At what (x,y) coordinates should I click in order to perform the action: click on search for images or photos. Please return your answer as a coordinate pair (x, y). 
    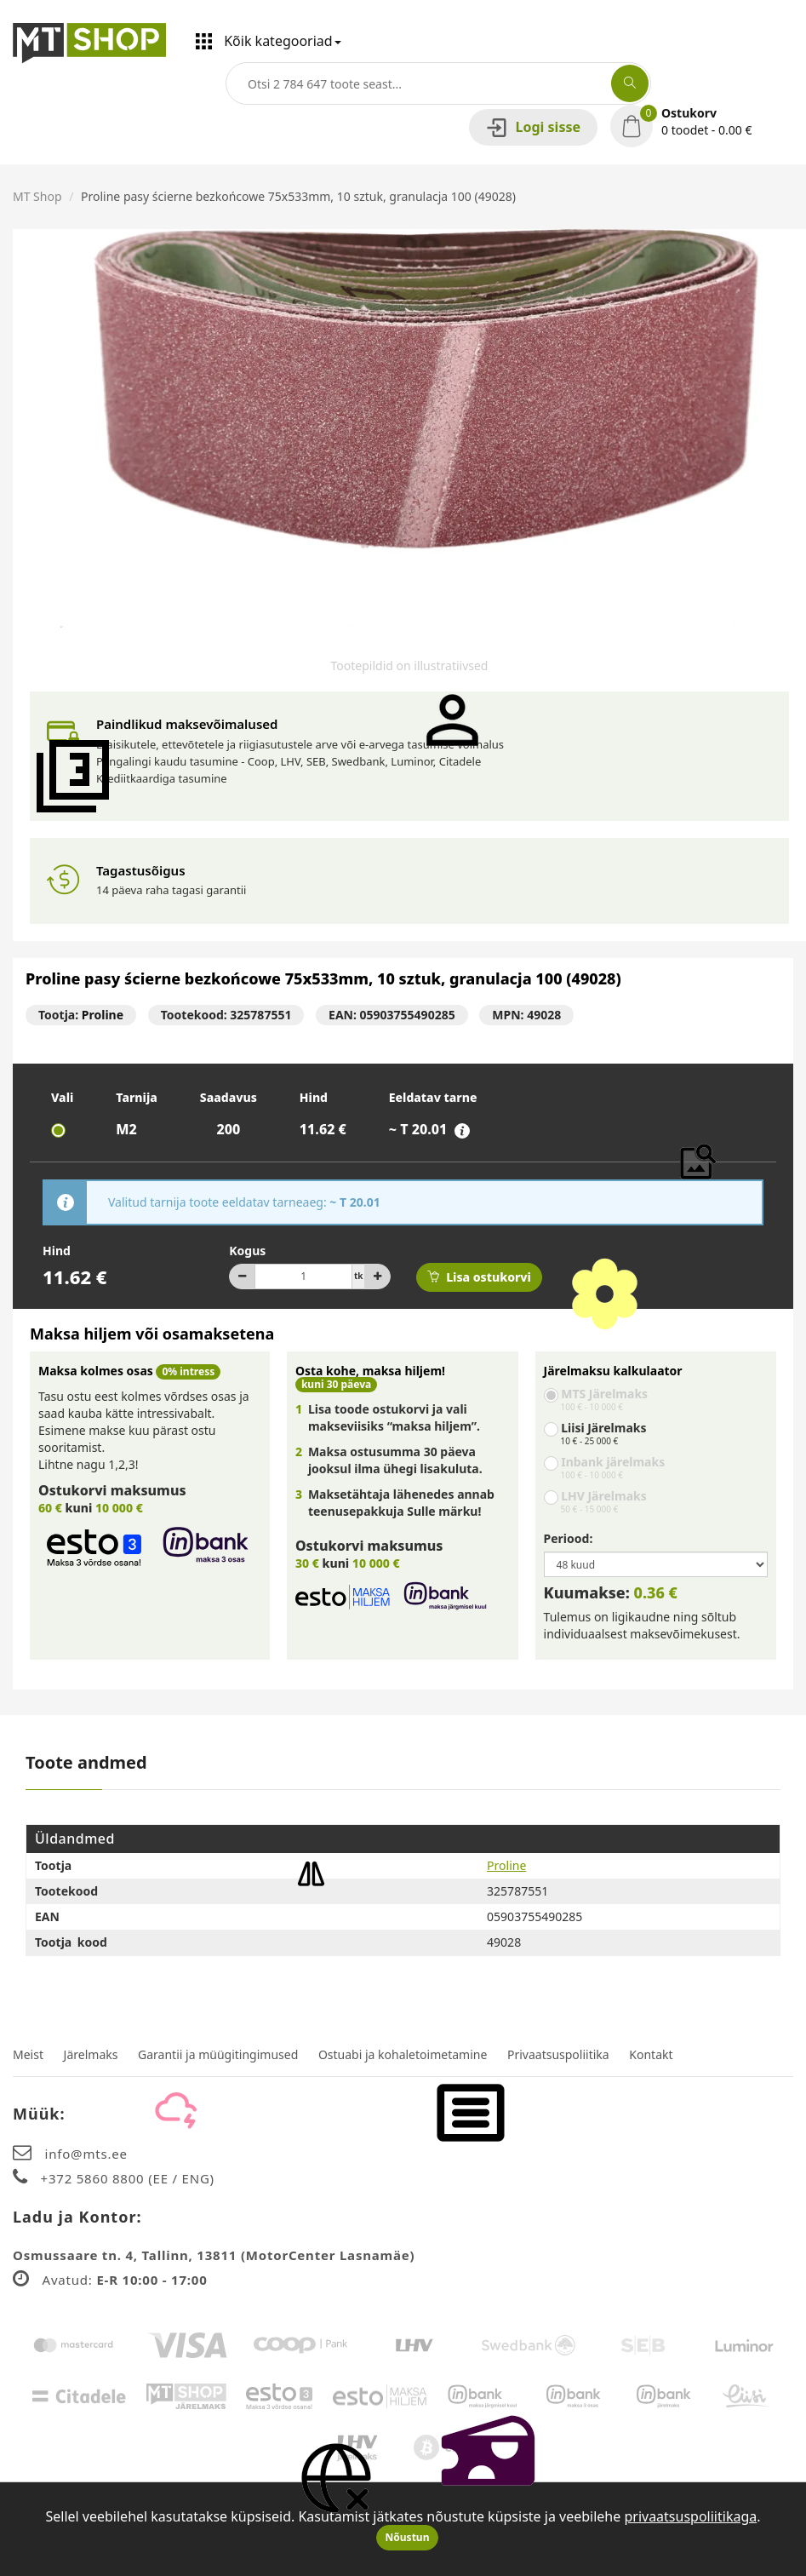
    Looking at the image, I should click on (698, 1162).